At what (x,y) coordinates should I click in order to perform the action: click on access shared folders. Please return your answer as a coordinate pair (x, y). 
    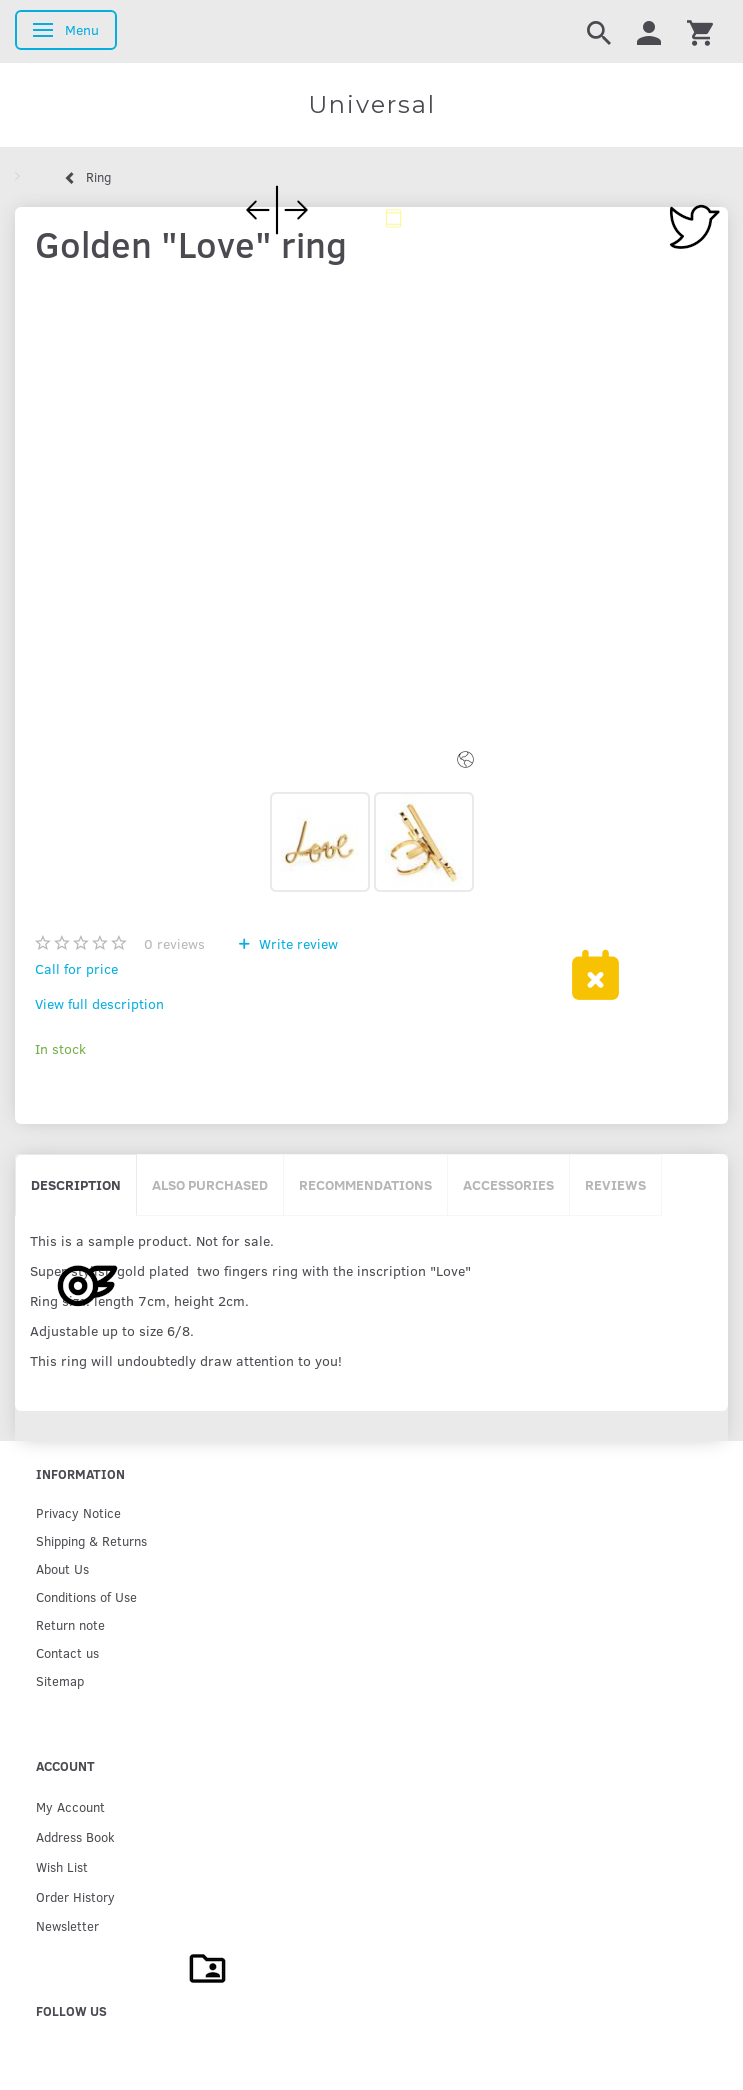
    Looking at the image, I should click on (207, 1968).